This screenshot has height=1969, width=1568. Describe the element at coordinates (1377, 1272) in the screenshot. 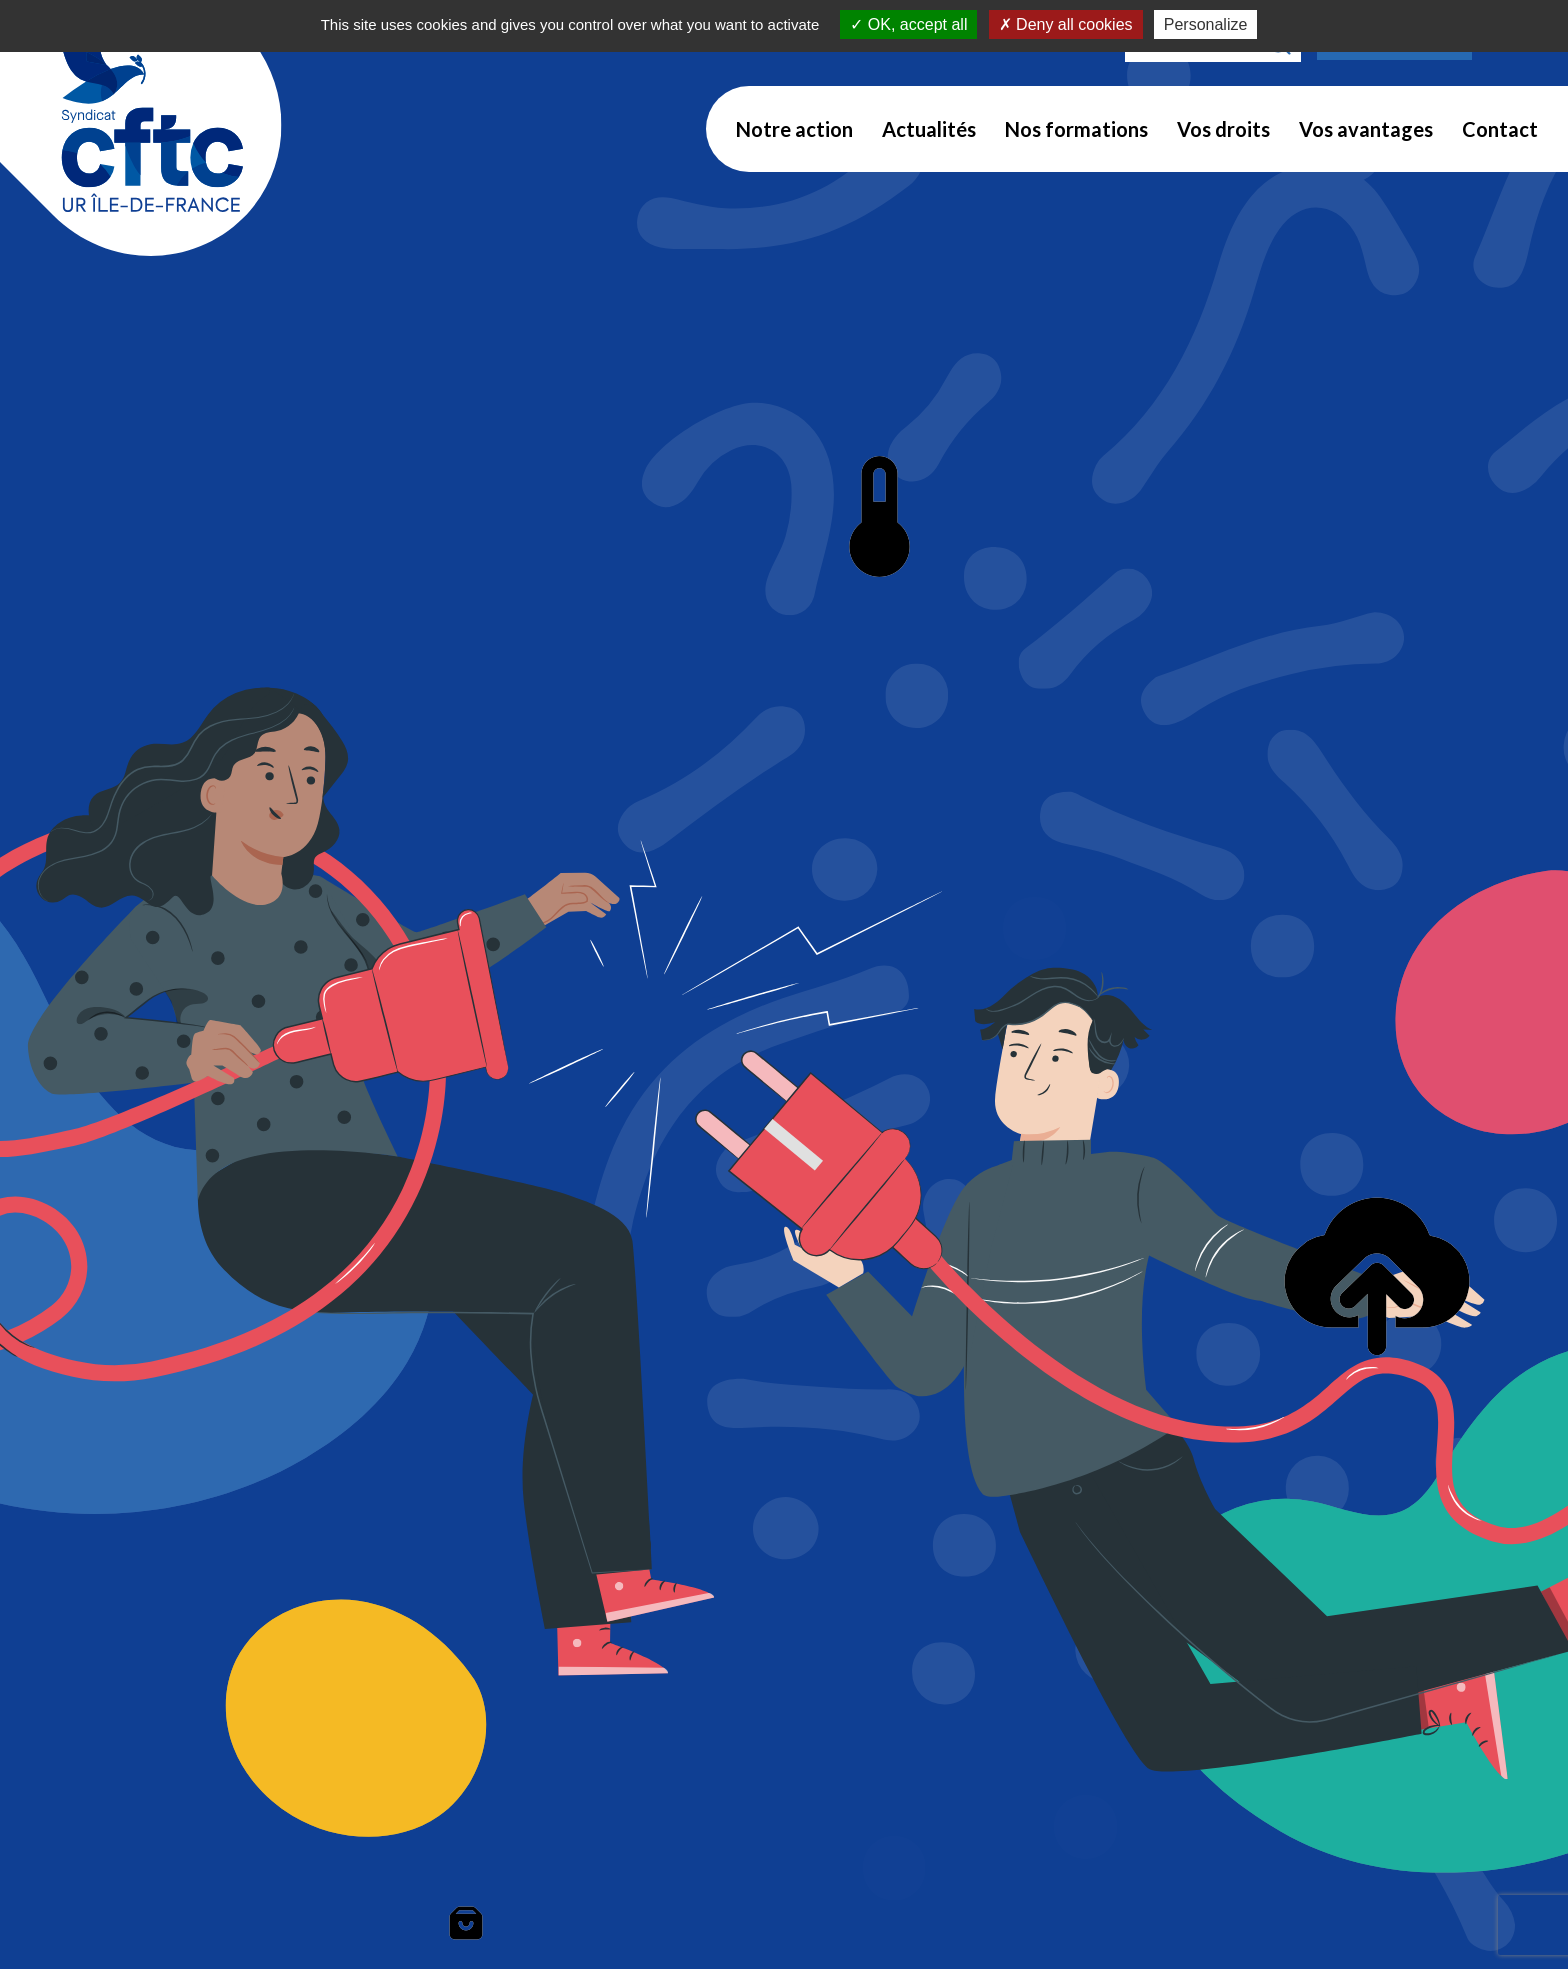

I see `upload a file to cloud storage` at that location.